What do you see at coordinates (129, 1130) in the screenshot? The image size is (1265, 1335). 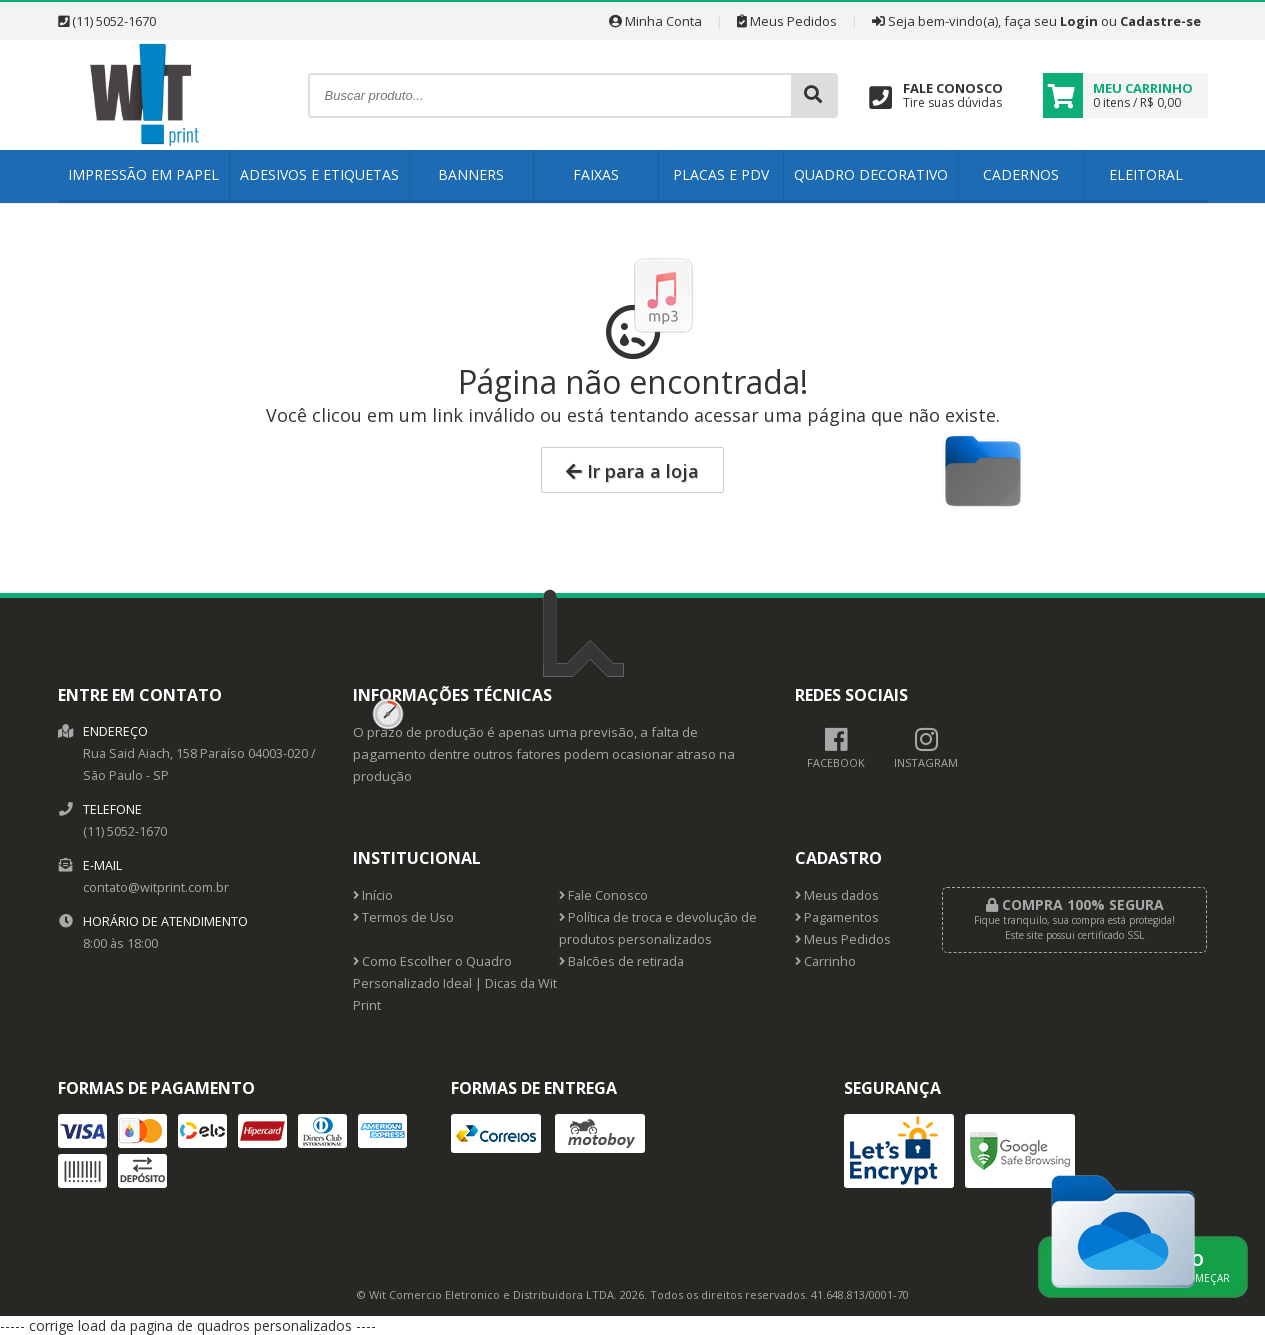 I see `an ICC color profile file` at bounding box center [129, 1130].